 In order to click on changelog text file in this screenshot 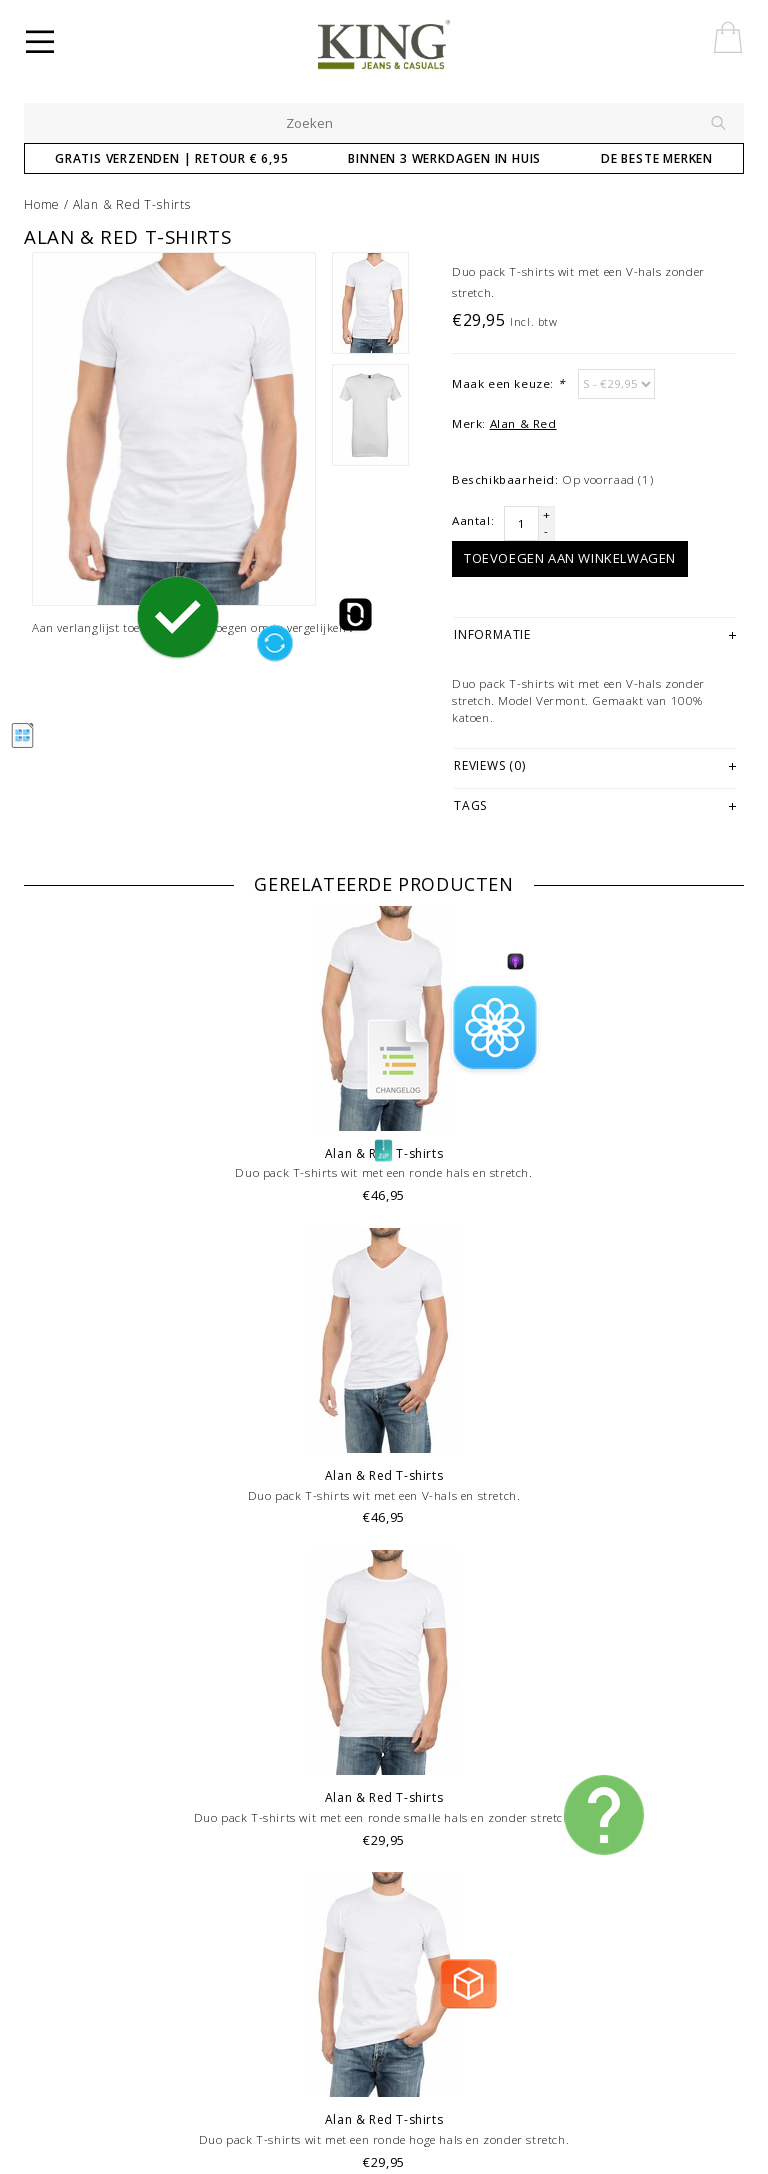, I will do `click(398, 1061)`.